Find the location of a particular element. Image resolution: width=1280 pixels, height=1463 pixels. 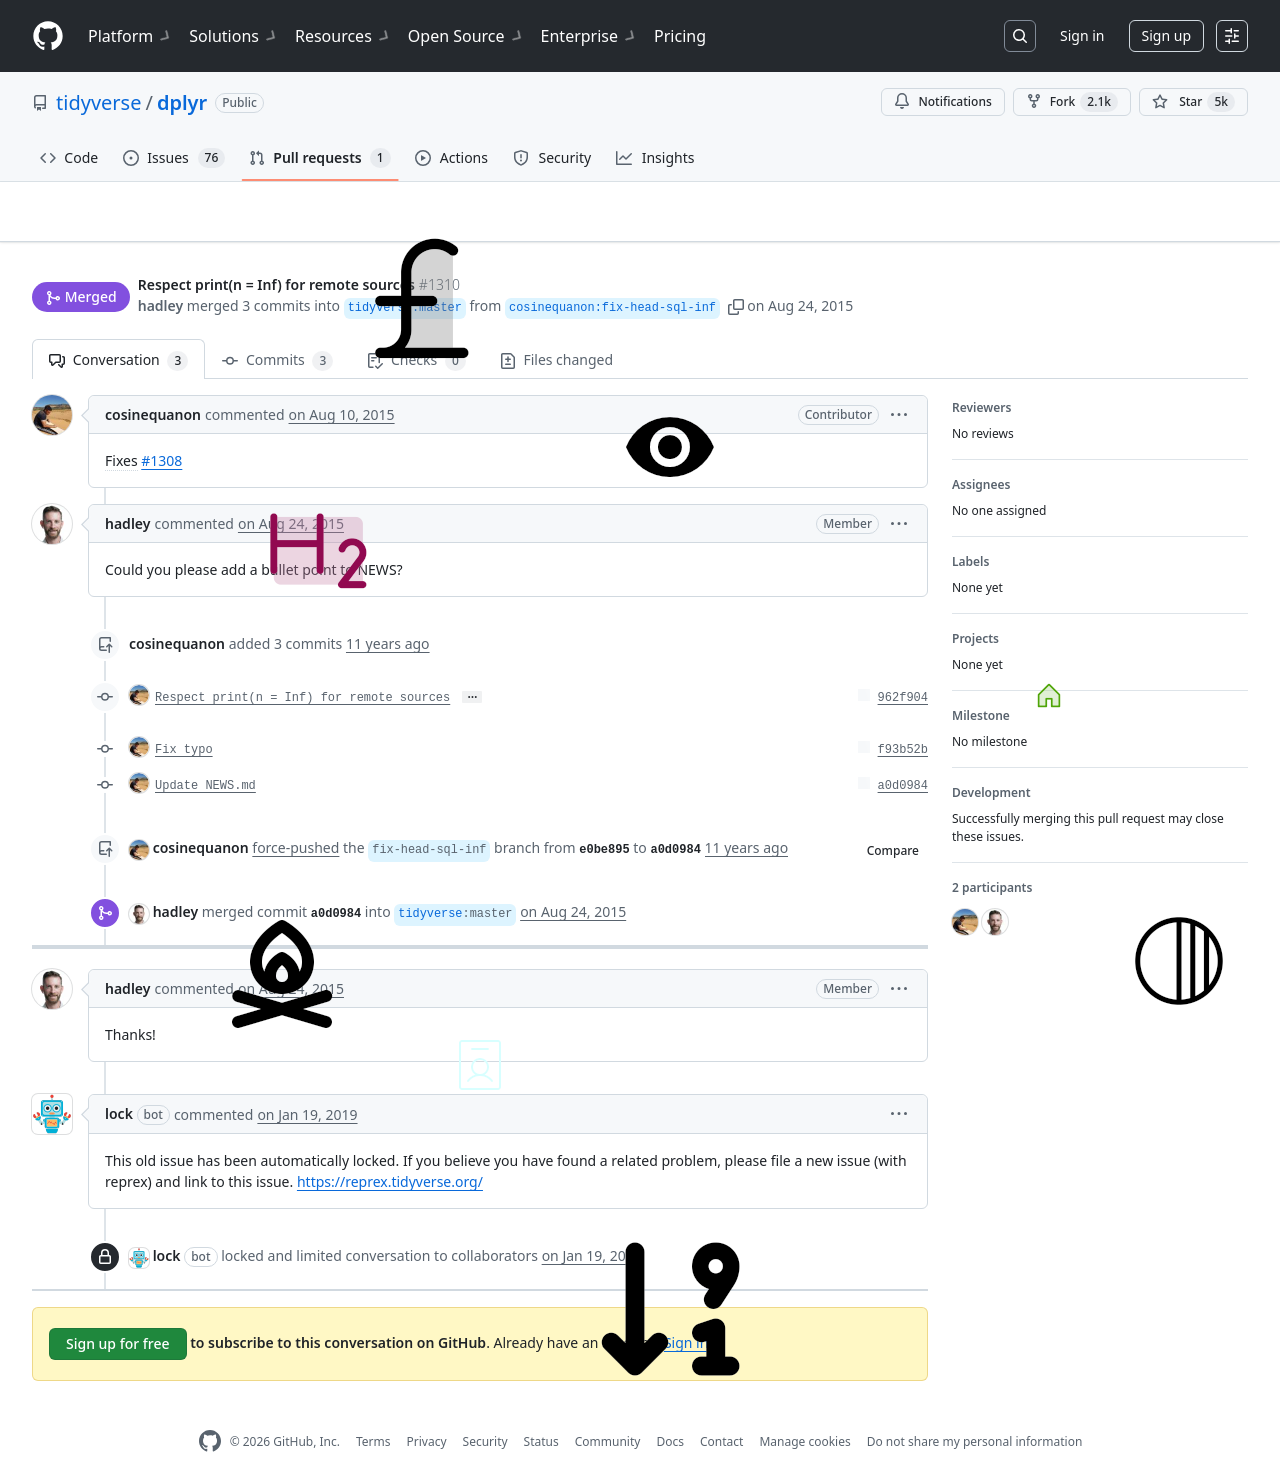

view prices in british pounds is located at coordinates (427, 301).